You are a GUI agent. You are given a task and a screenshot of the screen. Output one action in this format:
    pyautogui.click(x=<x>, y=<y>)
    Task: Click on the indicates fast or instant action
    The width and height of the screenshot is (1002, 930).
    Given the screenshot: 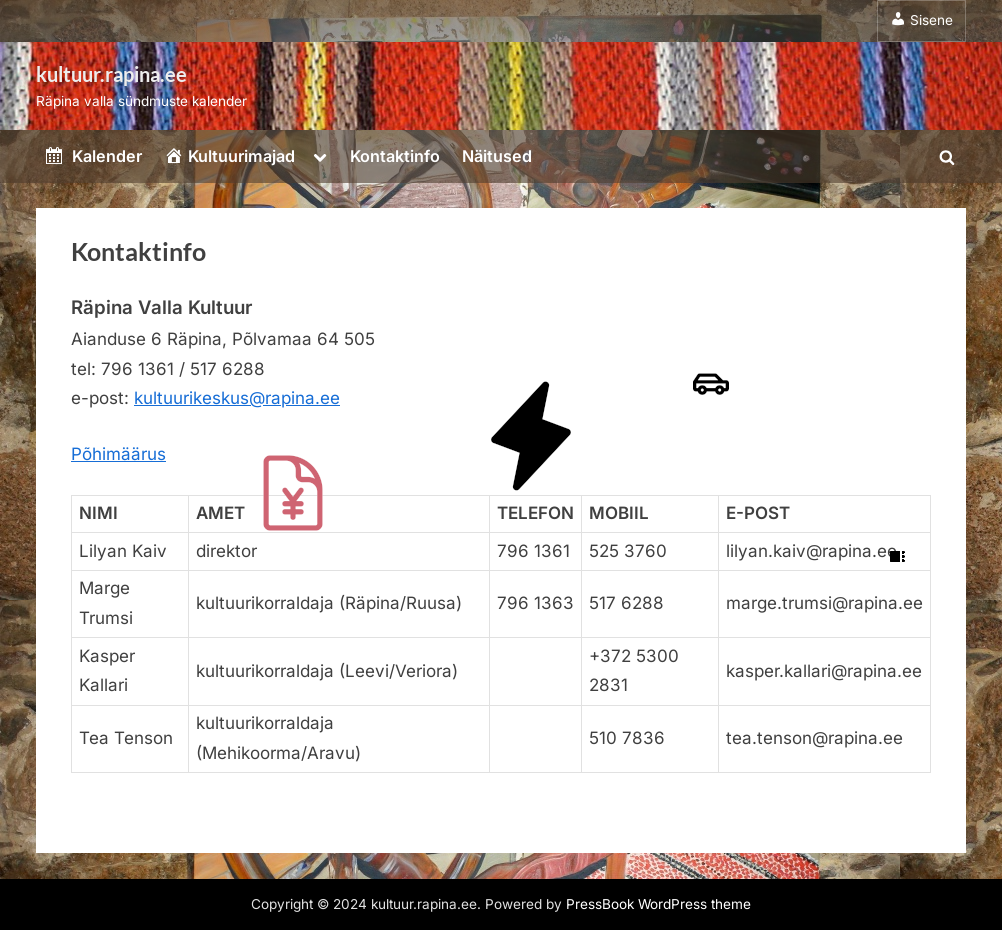 What is the action you would take?
    pyautogui.click(x=531, y=436)
    